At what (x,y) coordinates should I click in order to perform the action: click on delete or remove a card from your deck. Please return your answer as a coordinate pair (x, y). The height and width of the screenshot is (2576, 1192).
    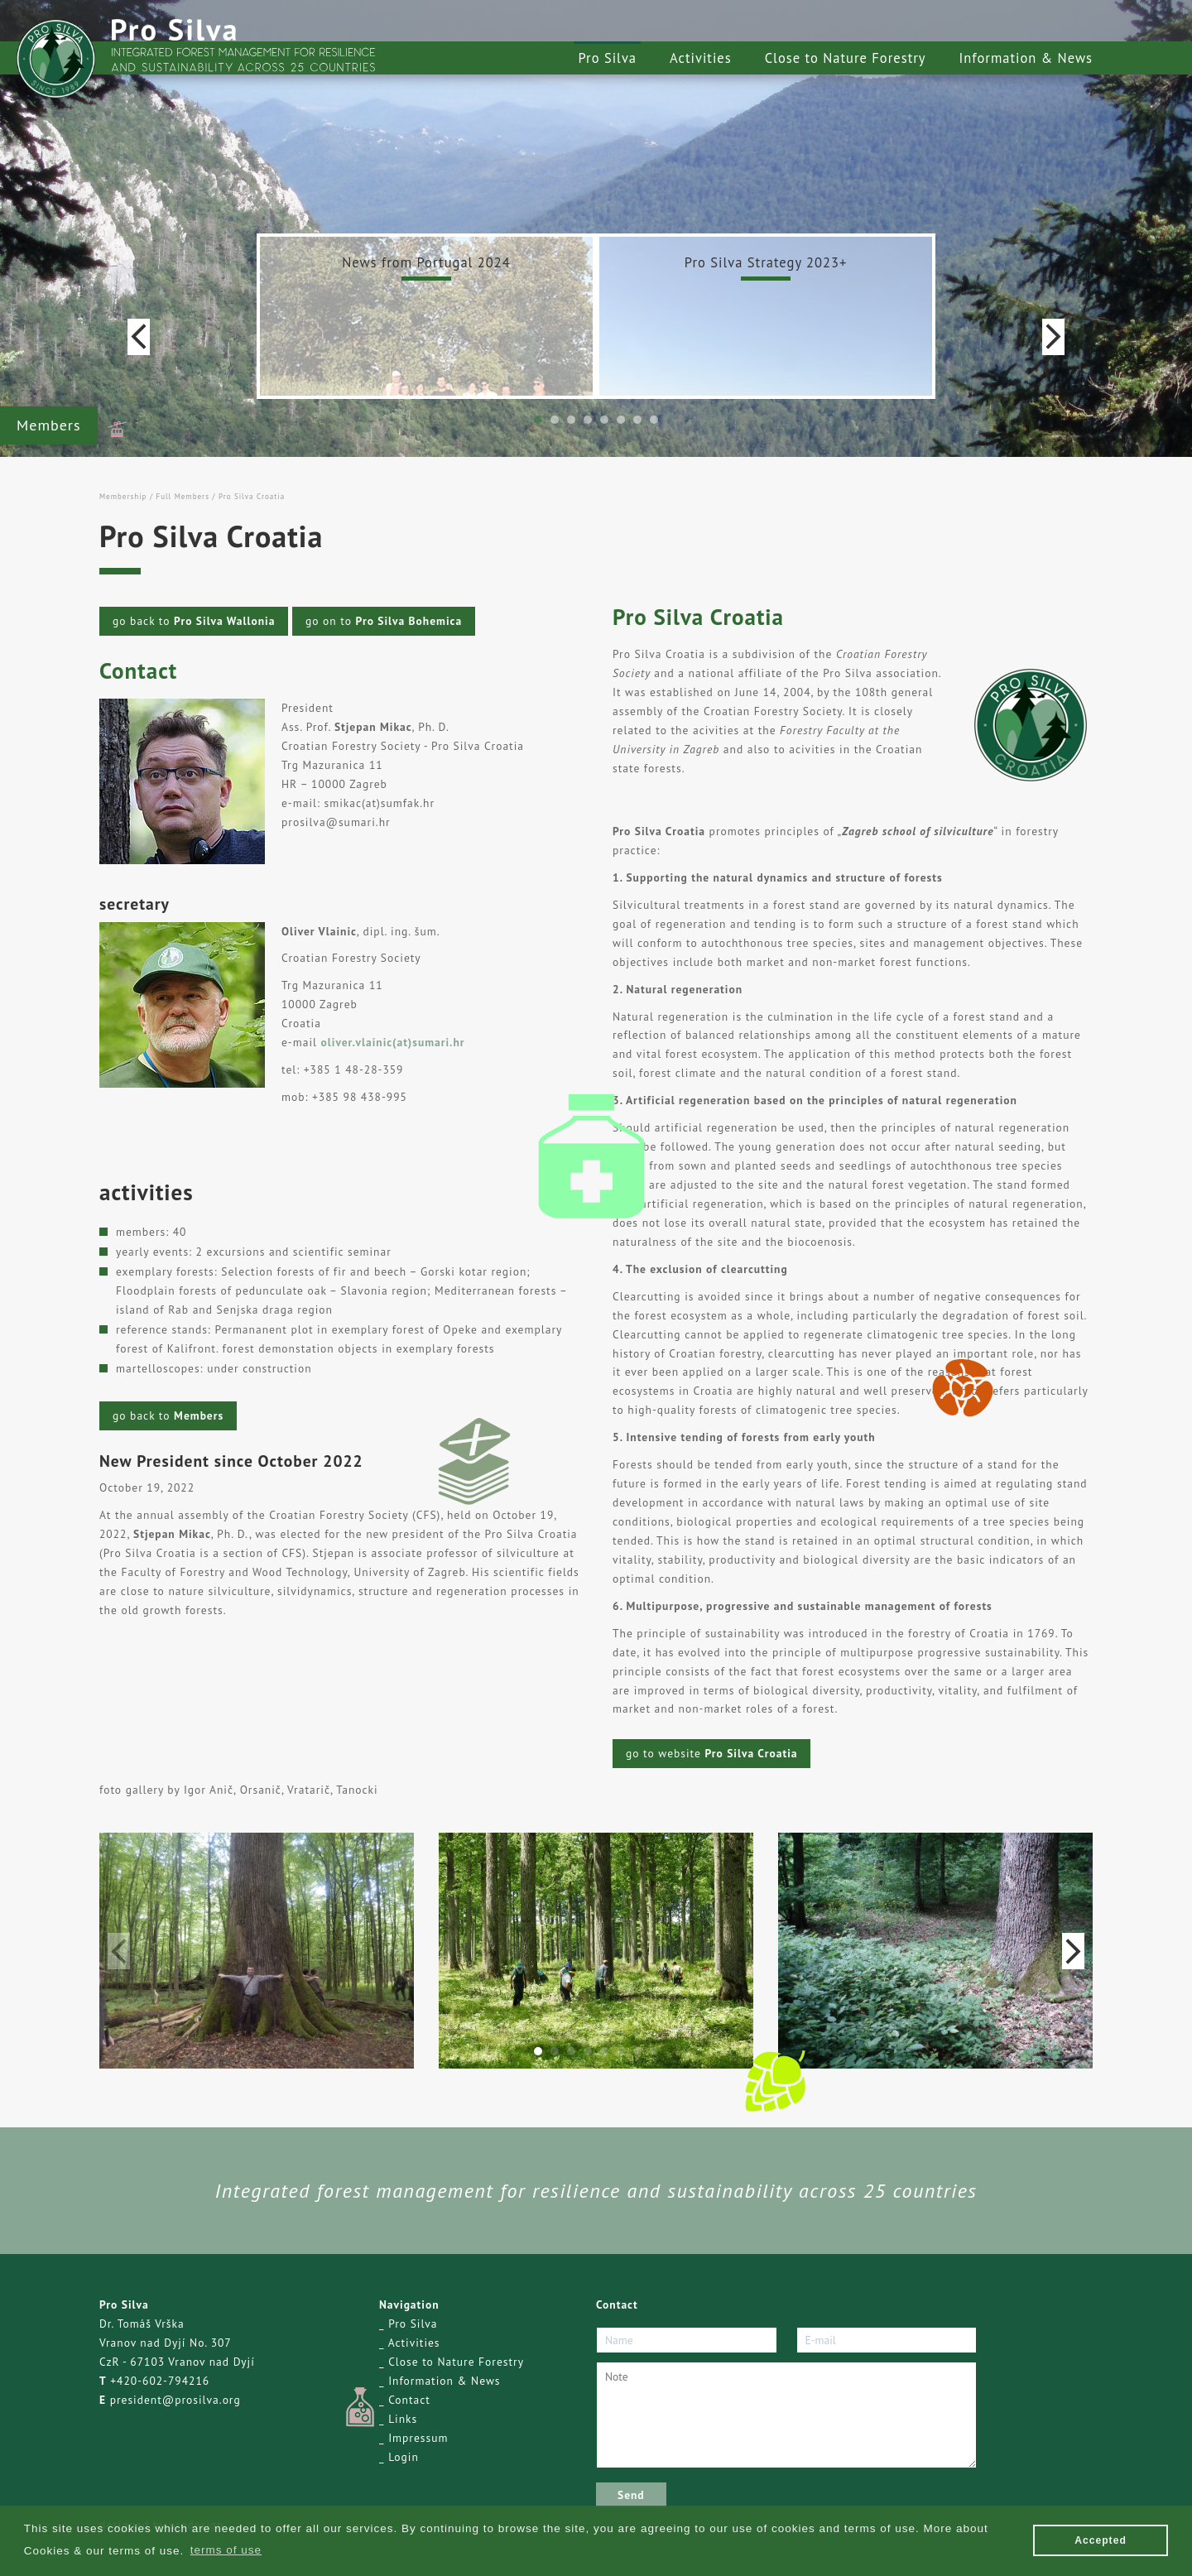
    Looking at the image, I should click on (474, 1457).